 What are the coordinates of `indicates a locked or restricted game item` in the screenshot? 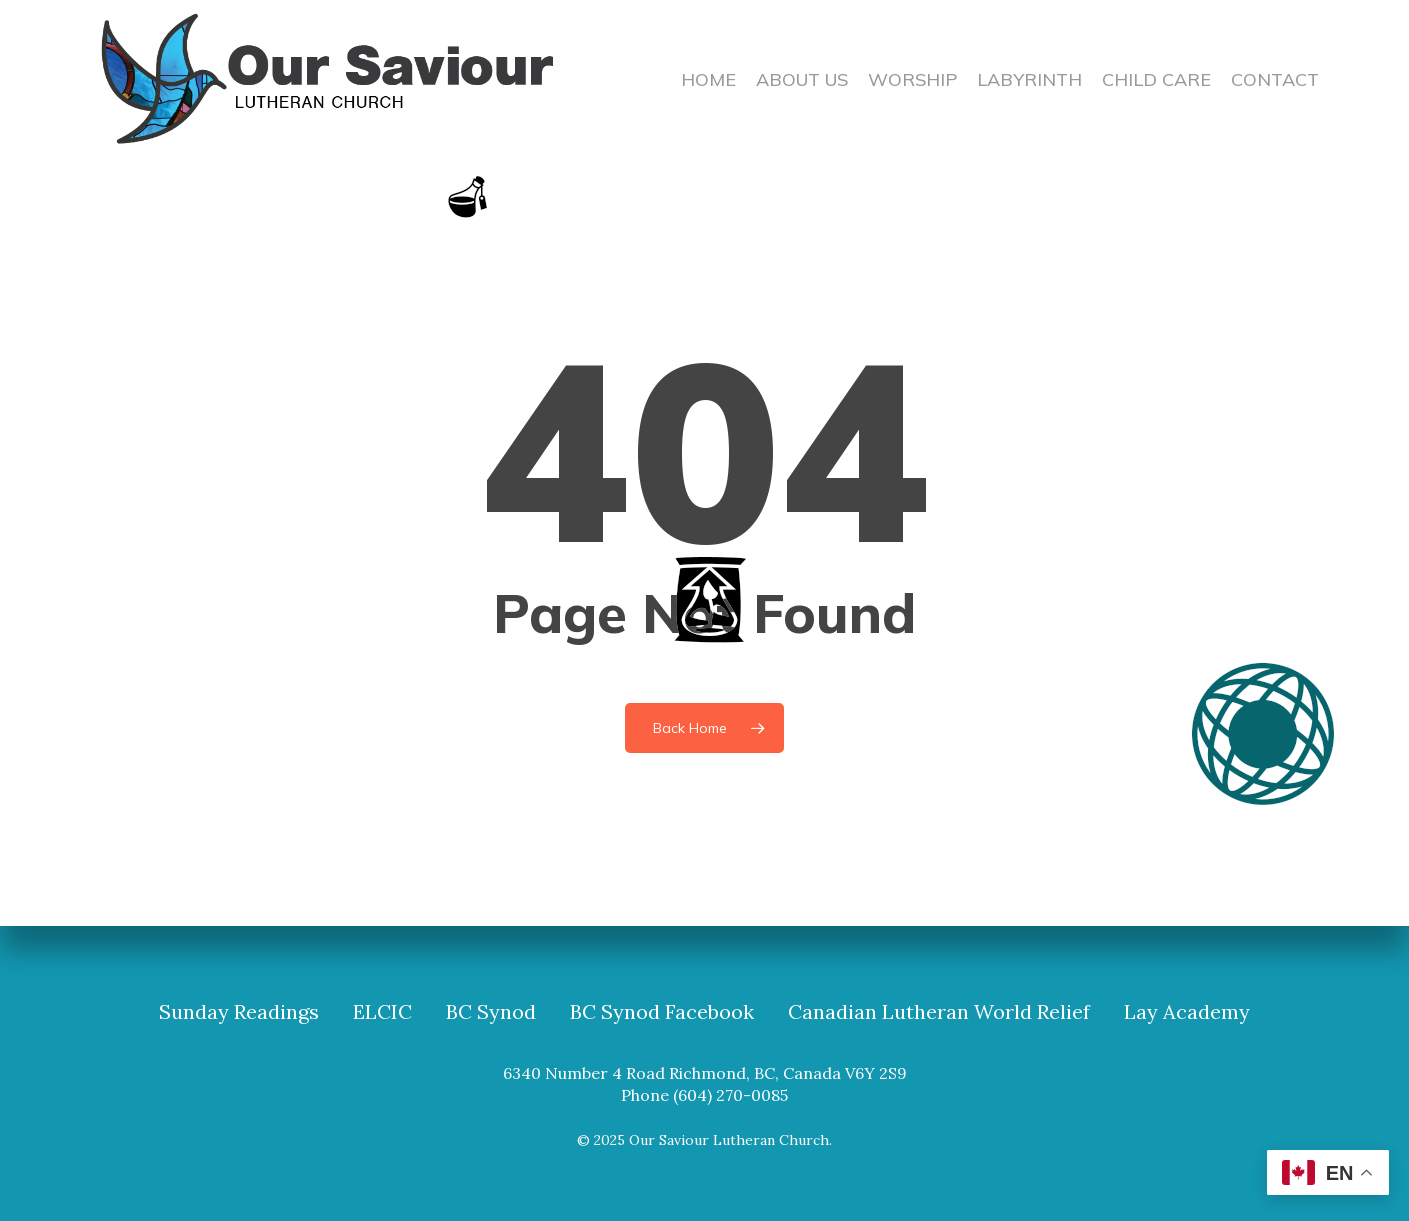 It's located at (1263, 733).